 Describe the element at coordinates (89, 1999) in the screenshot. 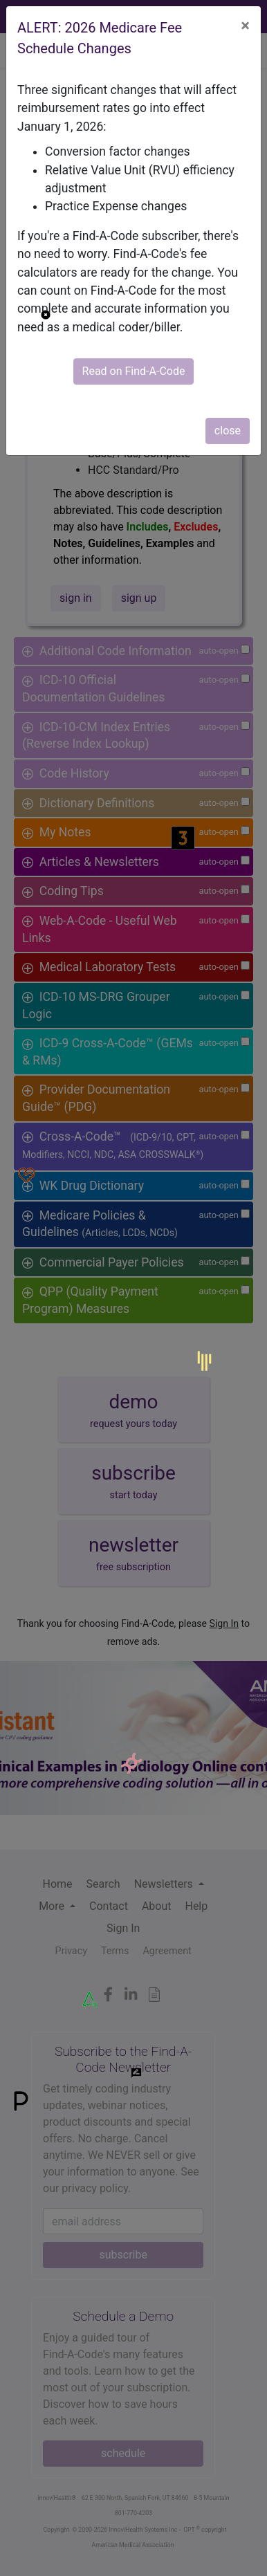

I see `pause current navigation or directions` at that location.